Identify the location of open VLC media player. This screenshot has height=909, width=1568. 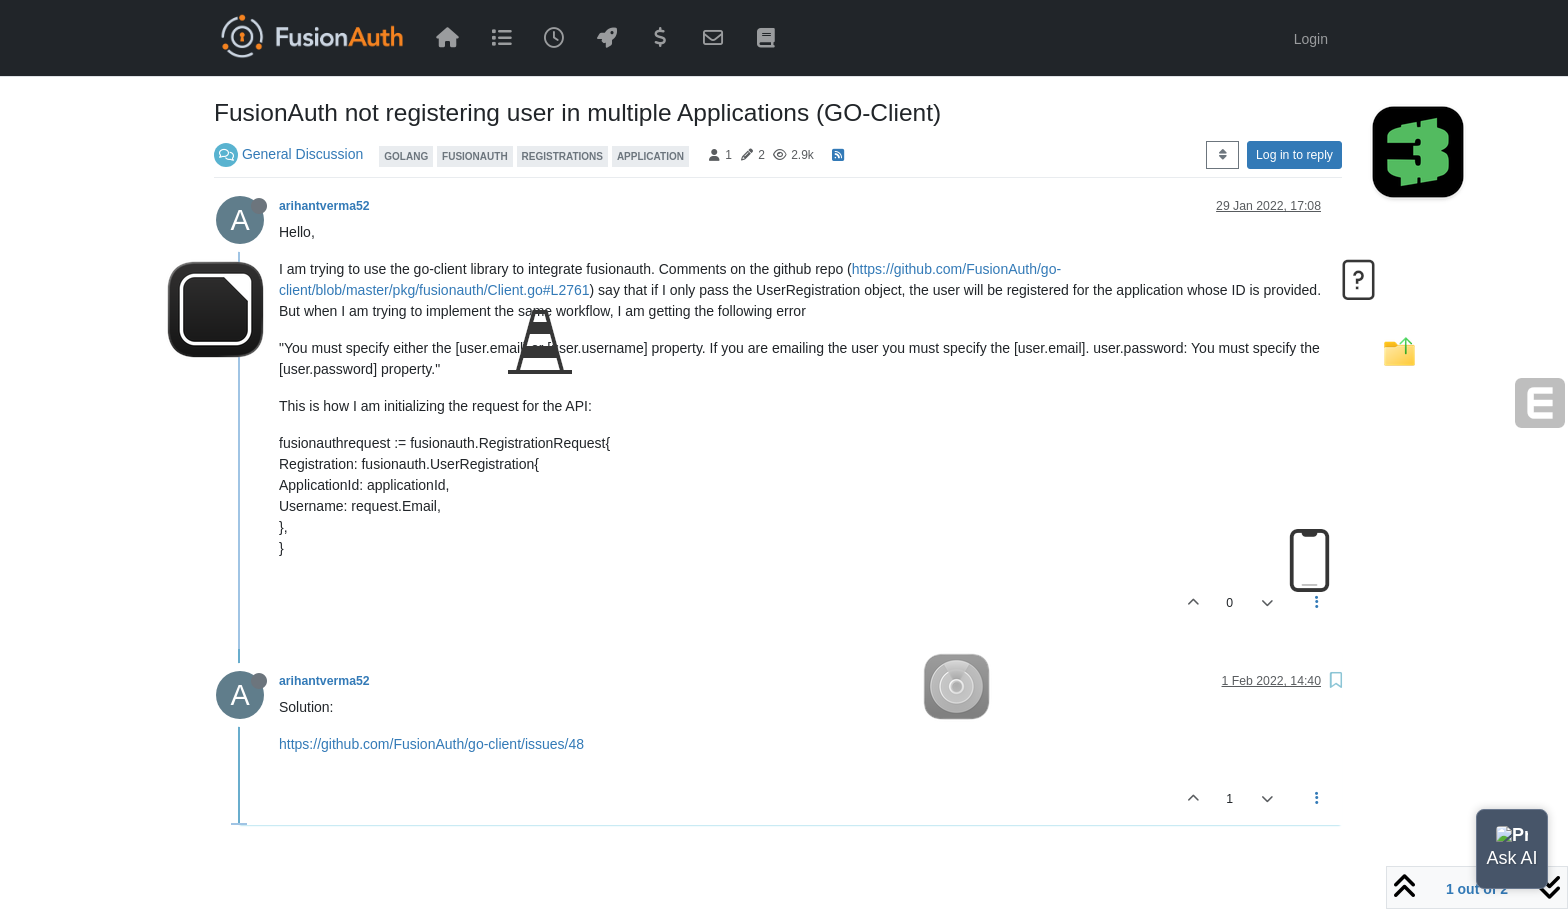
(540, 342).